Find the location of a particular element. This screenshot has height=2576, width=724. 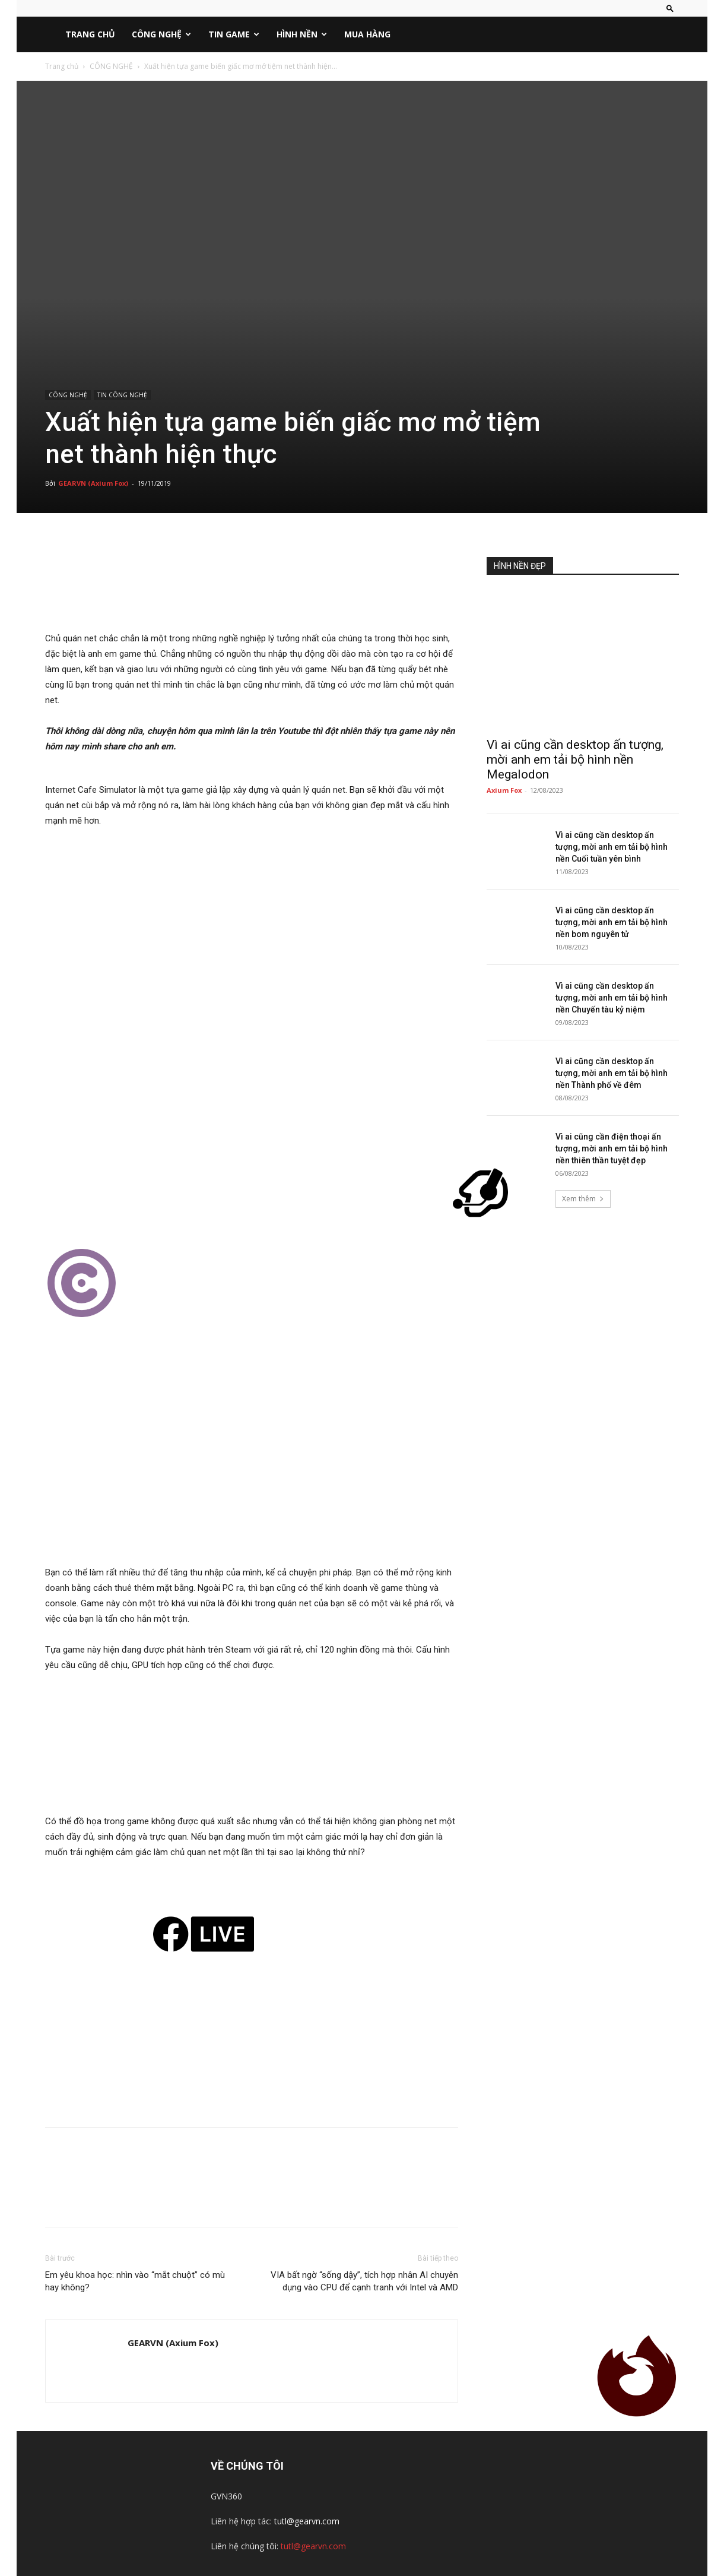

start a facebook live broadcast is located at coordinates (204, 1934).